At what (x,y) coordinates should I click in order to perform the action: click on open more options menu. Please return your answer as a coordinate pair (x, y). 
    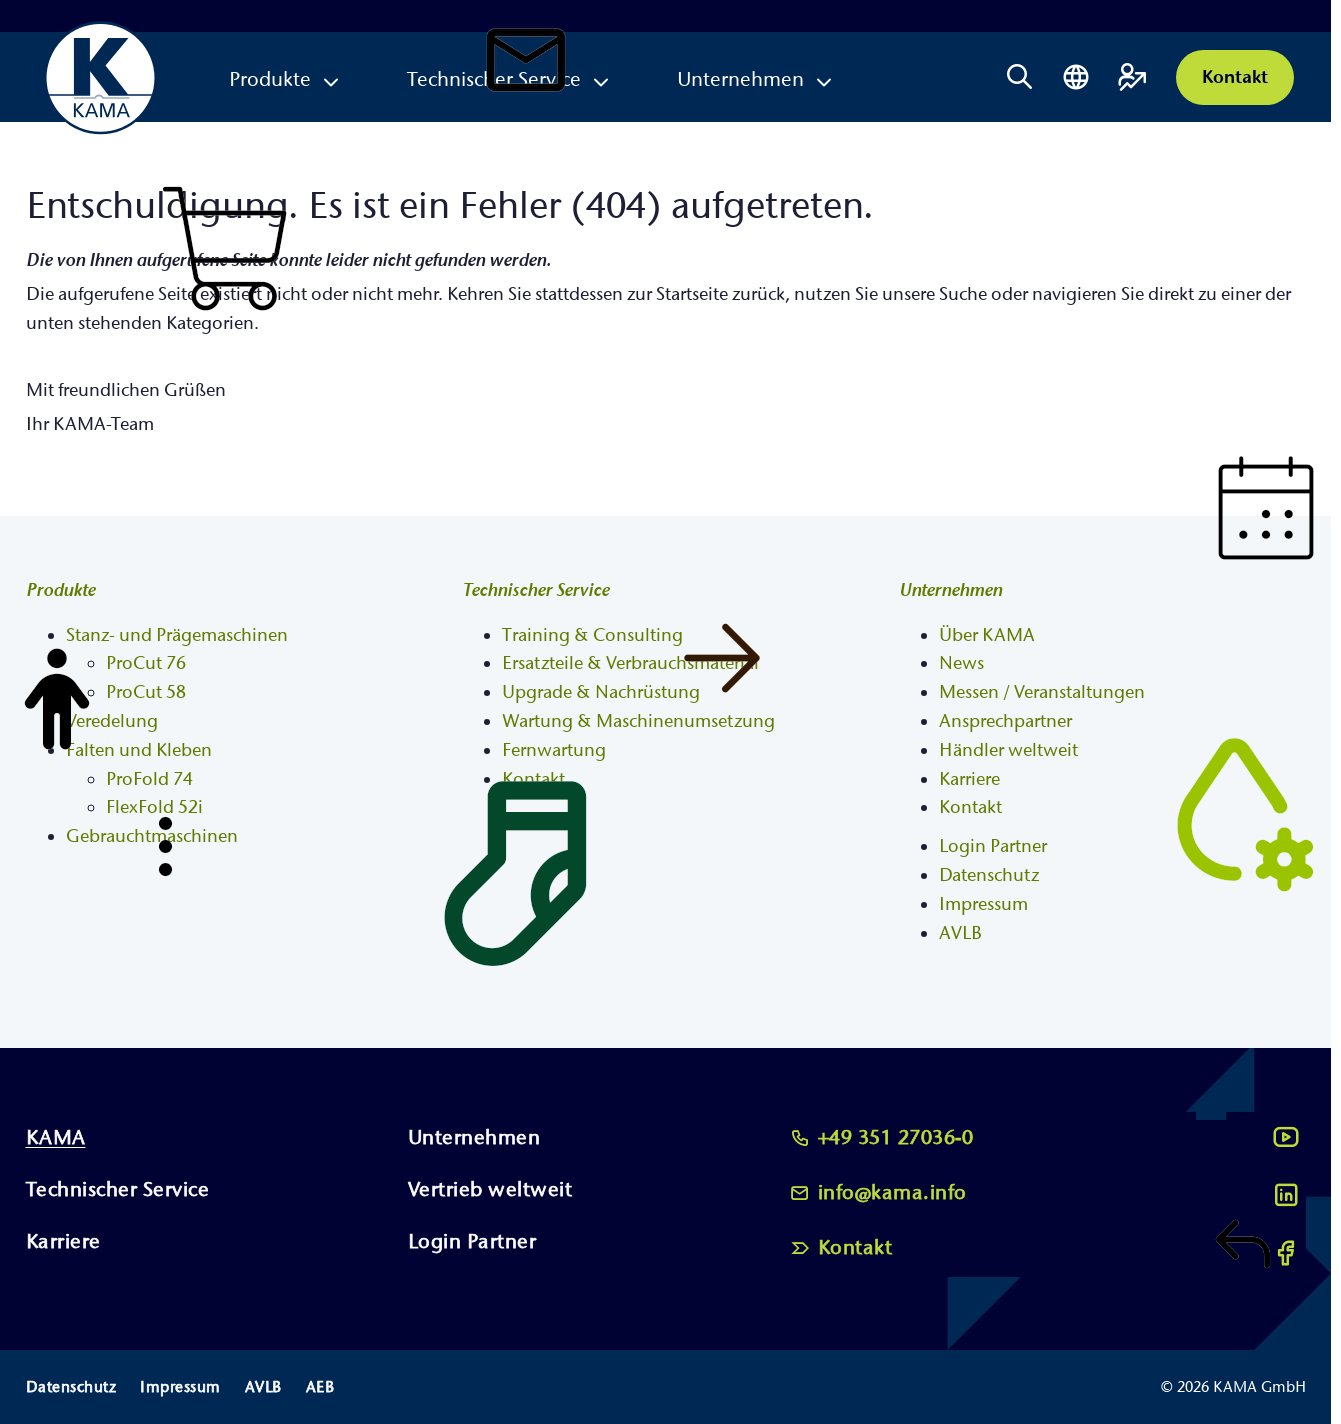
    Looking at the image, I should click on (165, 846).